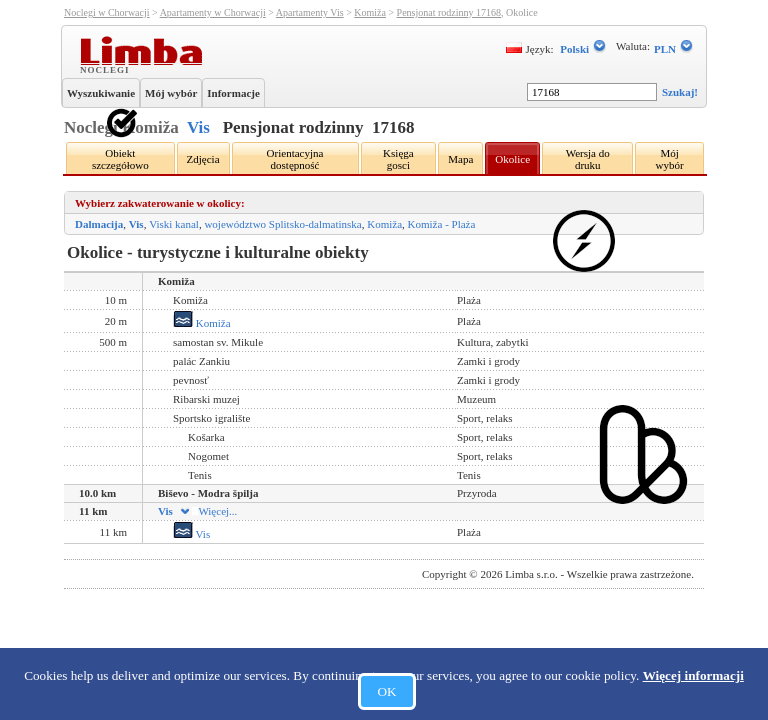 This screenshot has width=768, height=720. I want to click on socket.io branding or integration, so click(584, 241).